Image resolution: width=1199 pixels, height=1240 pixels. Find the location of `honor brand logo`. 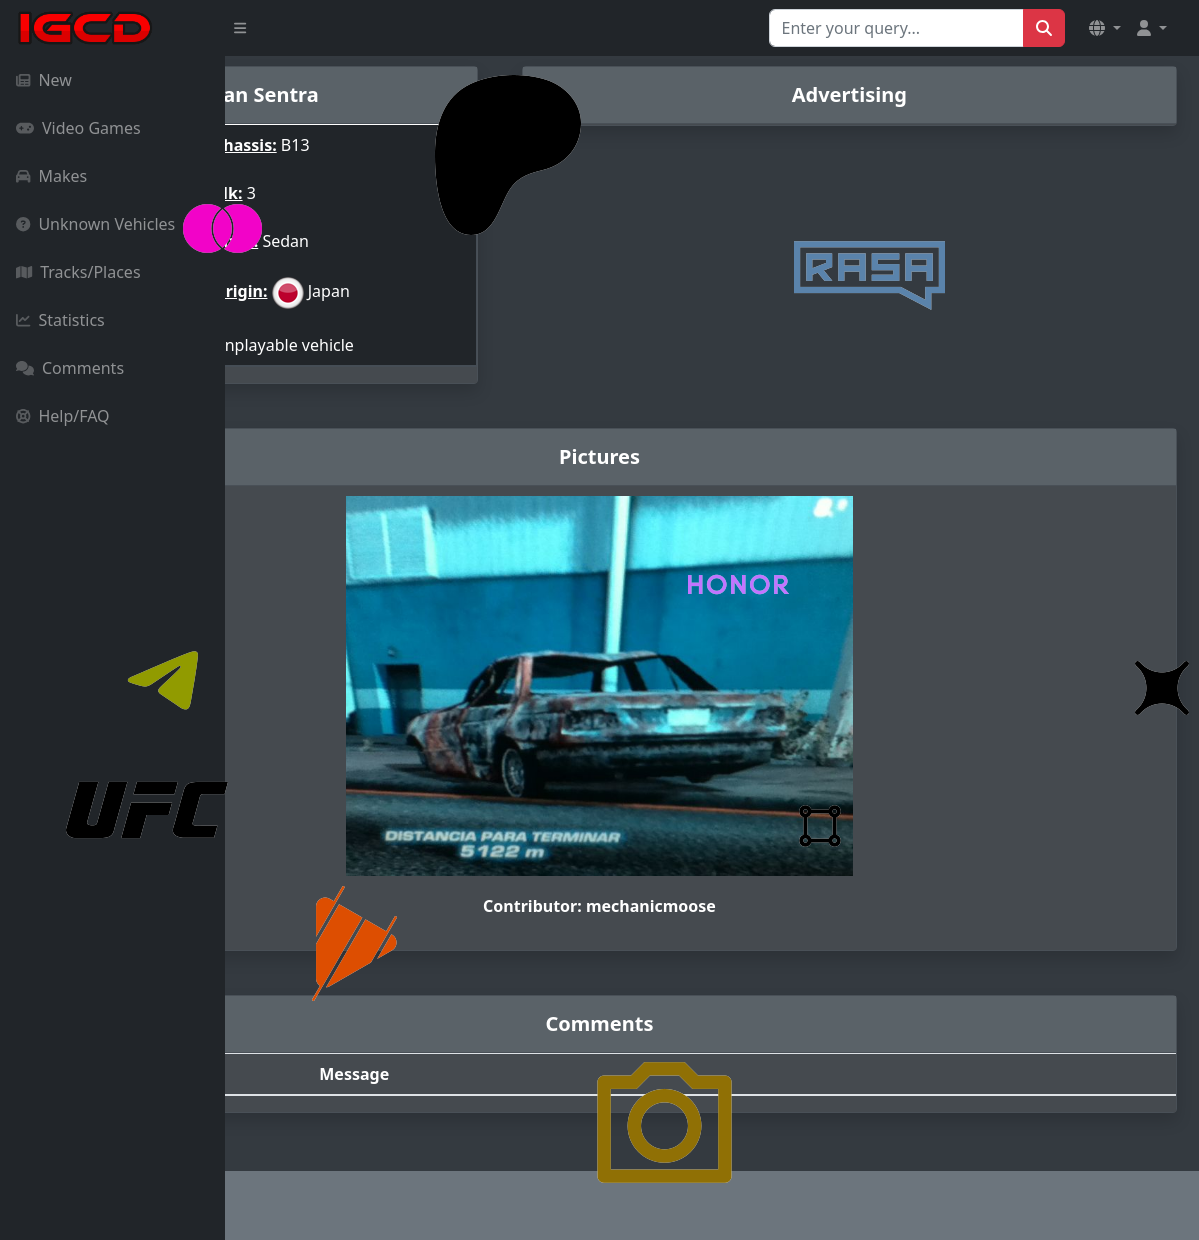

honor brand logo is located at coordinates (738, 584).